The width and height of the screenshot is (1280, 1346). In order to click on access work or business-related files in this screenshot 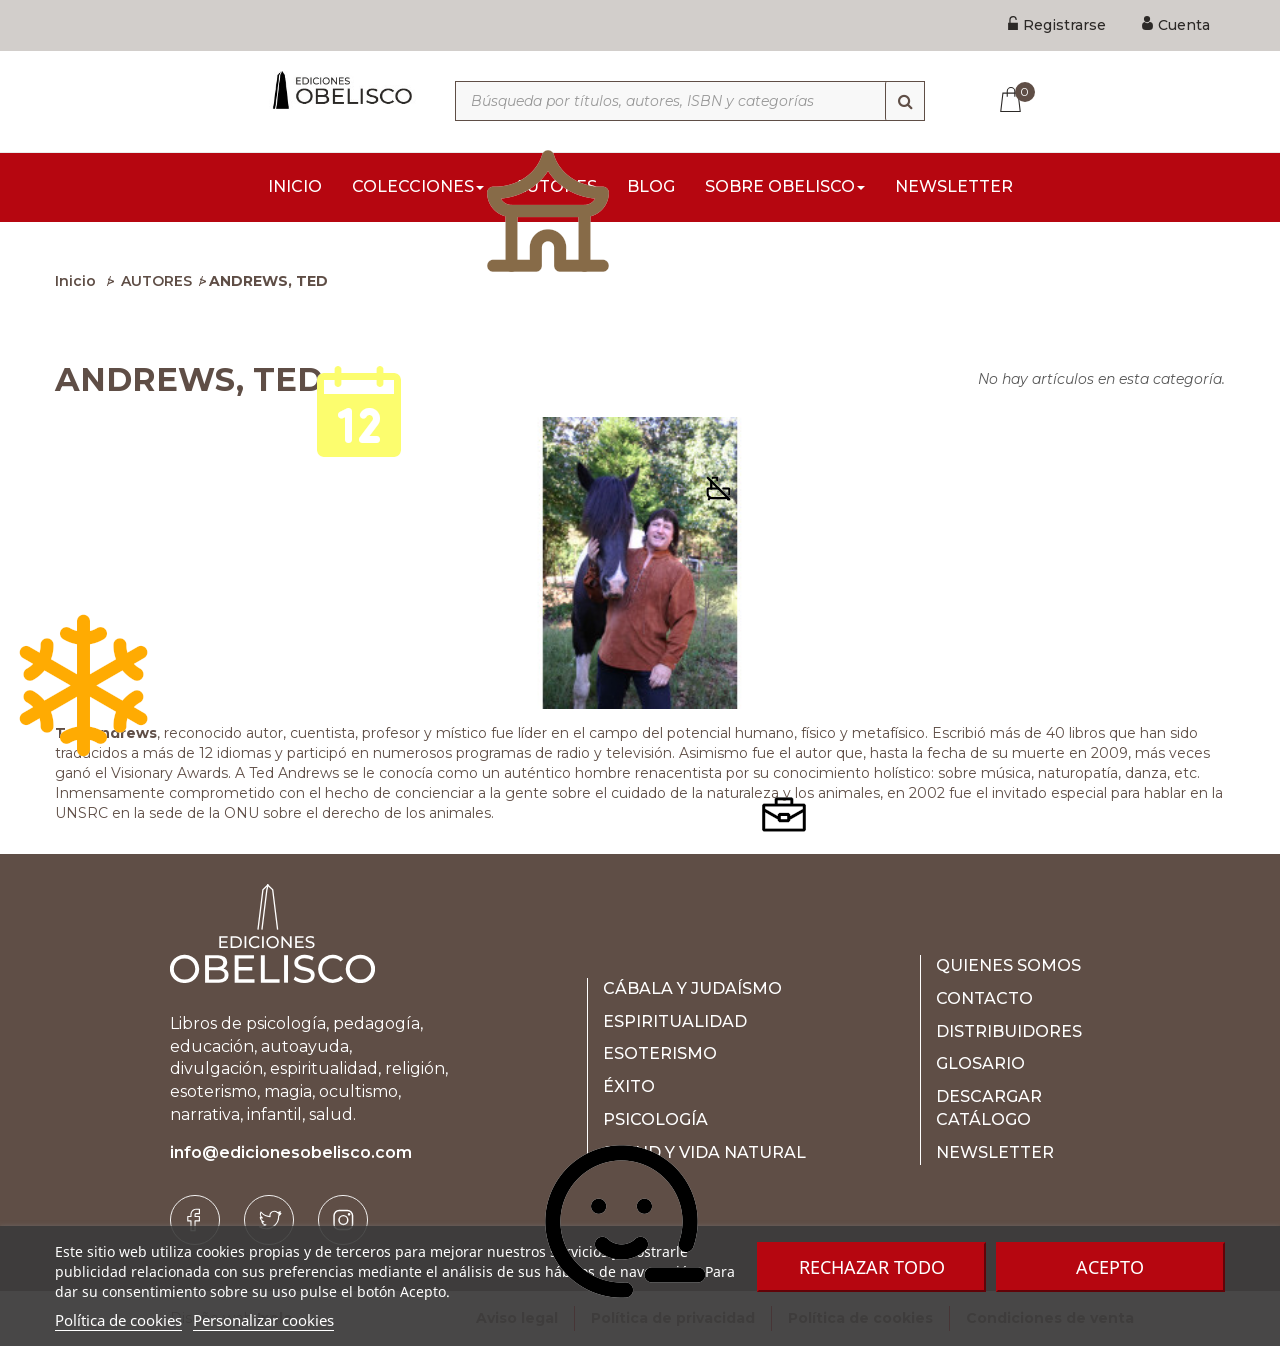, I will do `click(784, 816)`.